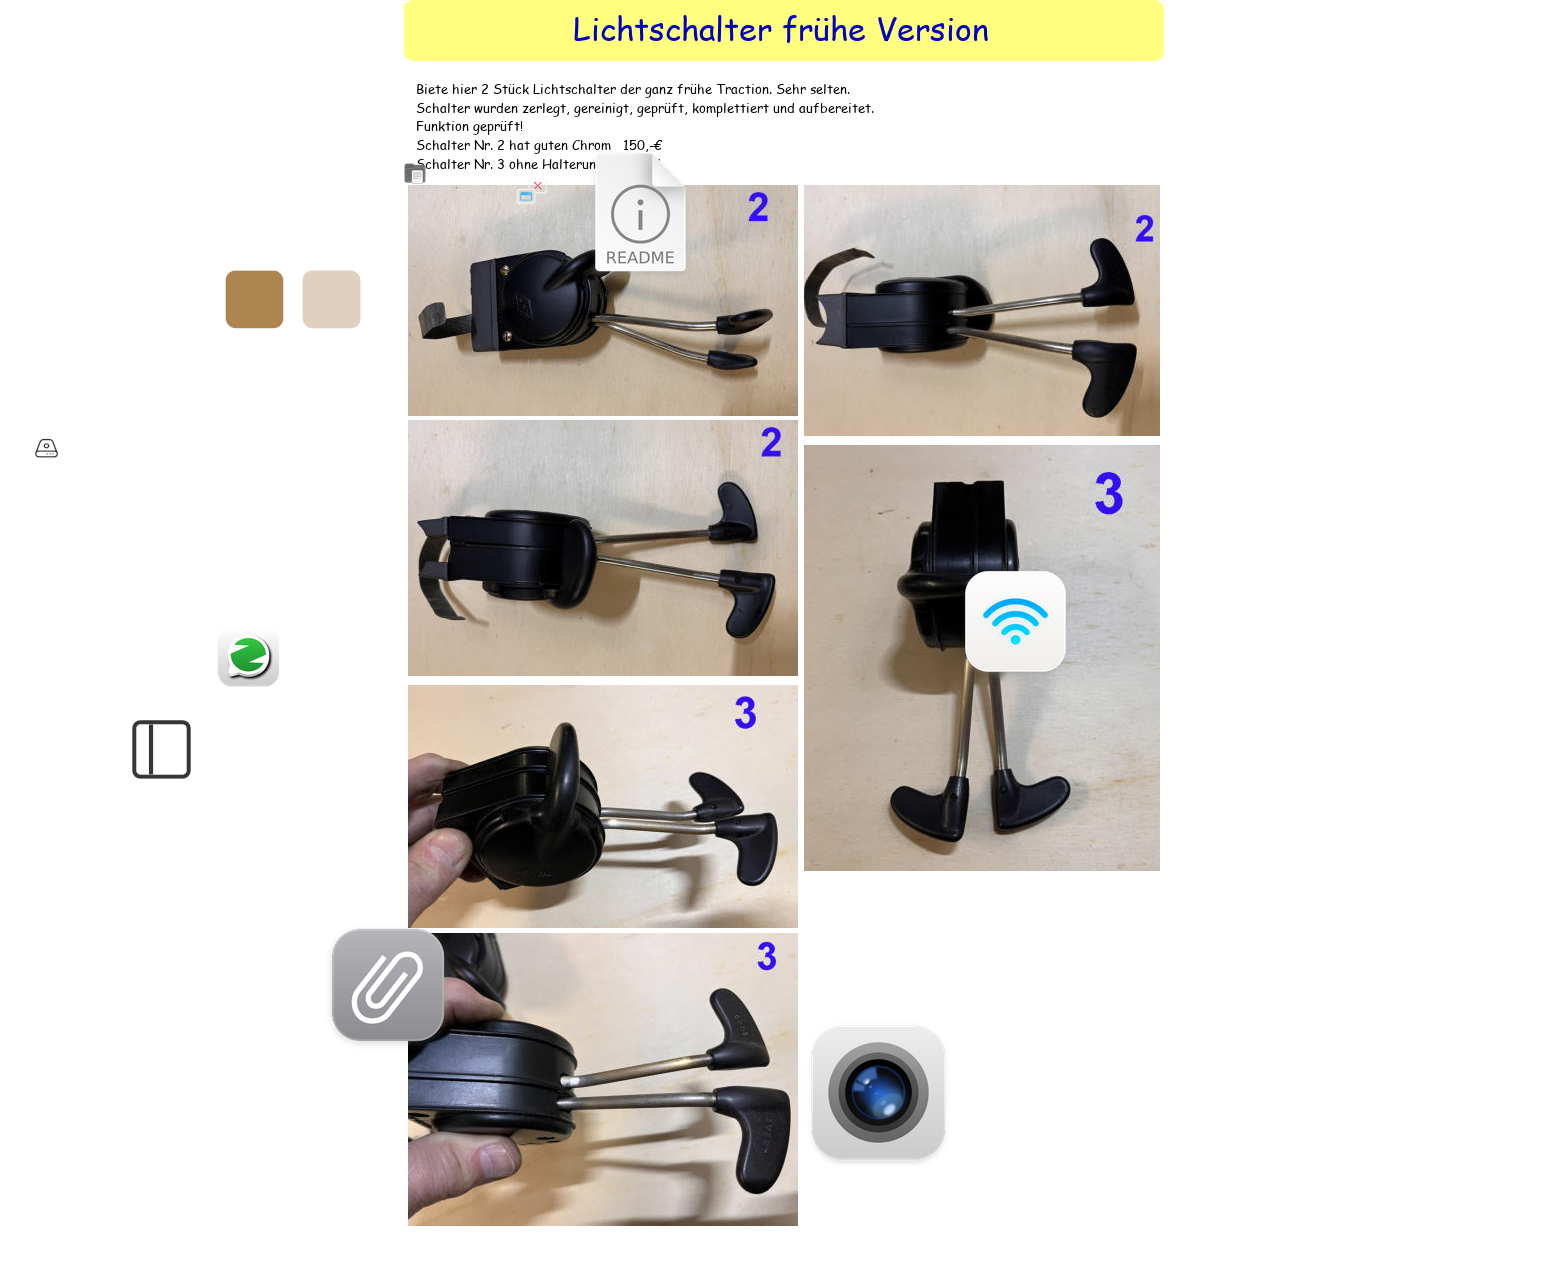 This screenshot has height=1287, width=1568. Describe the element at coordinates (1015, 621) in the screenshot. I see `access wireless network settings` at that location.